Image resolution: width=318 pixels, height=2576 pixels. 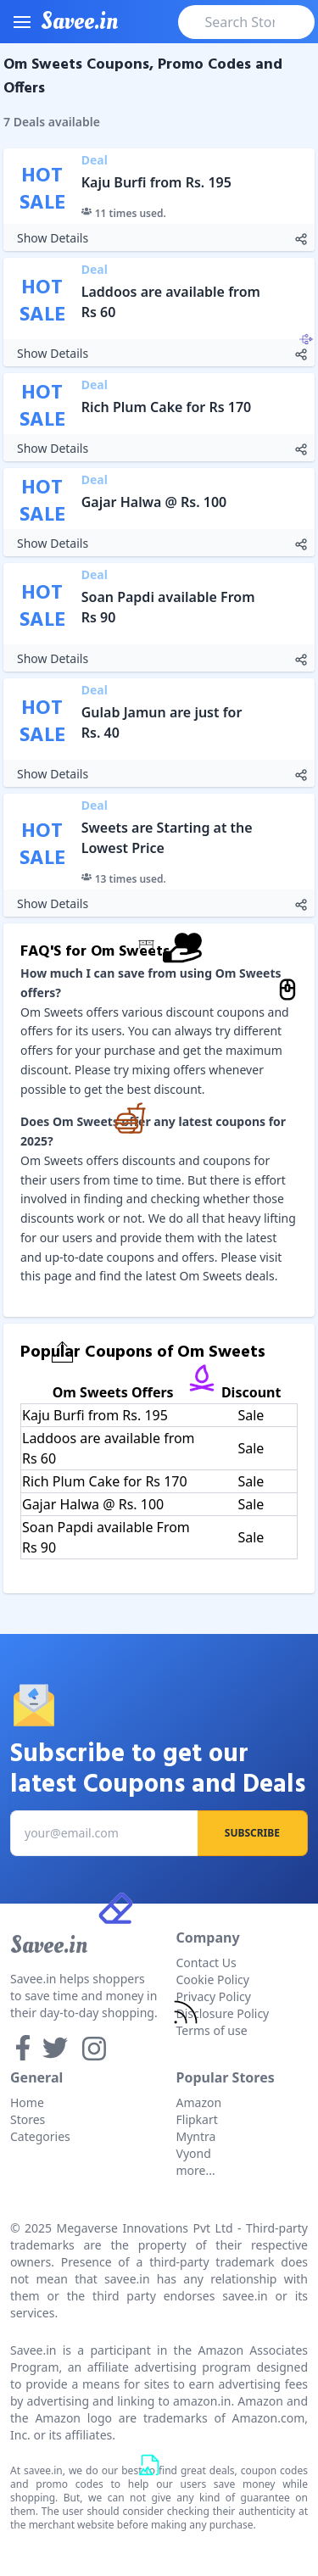 What do you see at coordinates (130, 1118) in the screenshot?
I see `browse nearby fast food restaurants` at bounding box center [130, 1118].